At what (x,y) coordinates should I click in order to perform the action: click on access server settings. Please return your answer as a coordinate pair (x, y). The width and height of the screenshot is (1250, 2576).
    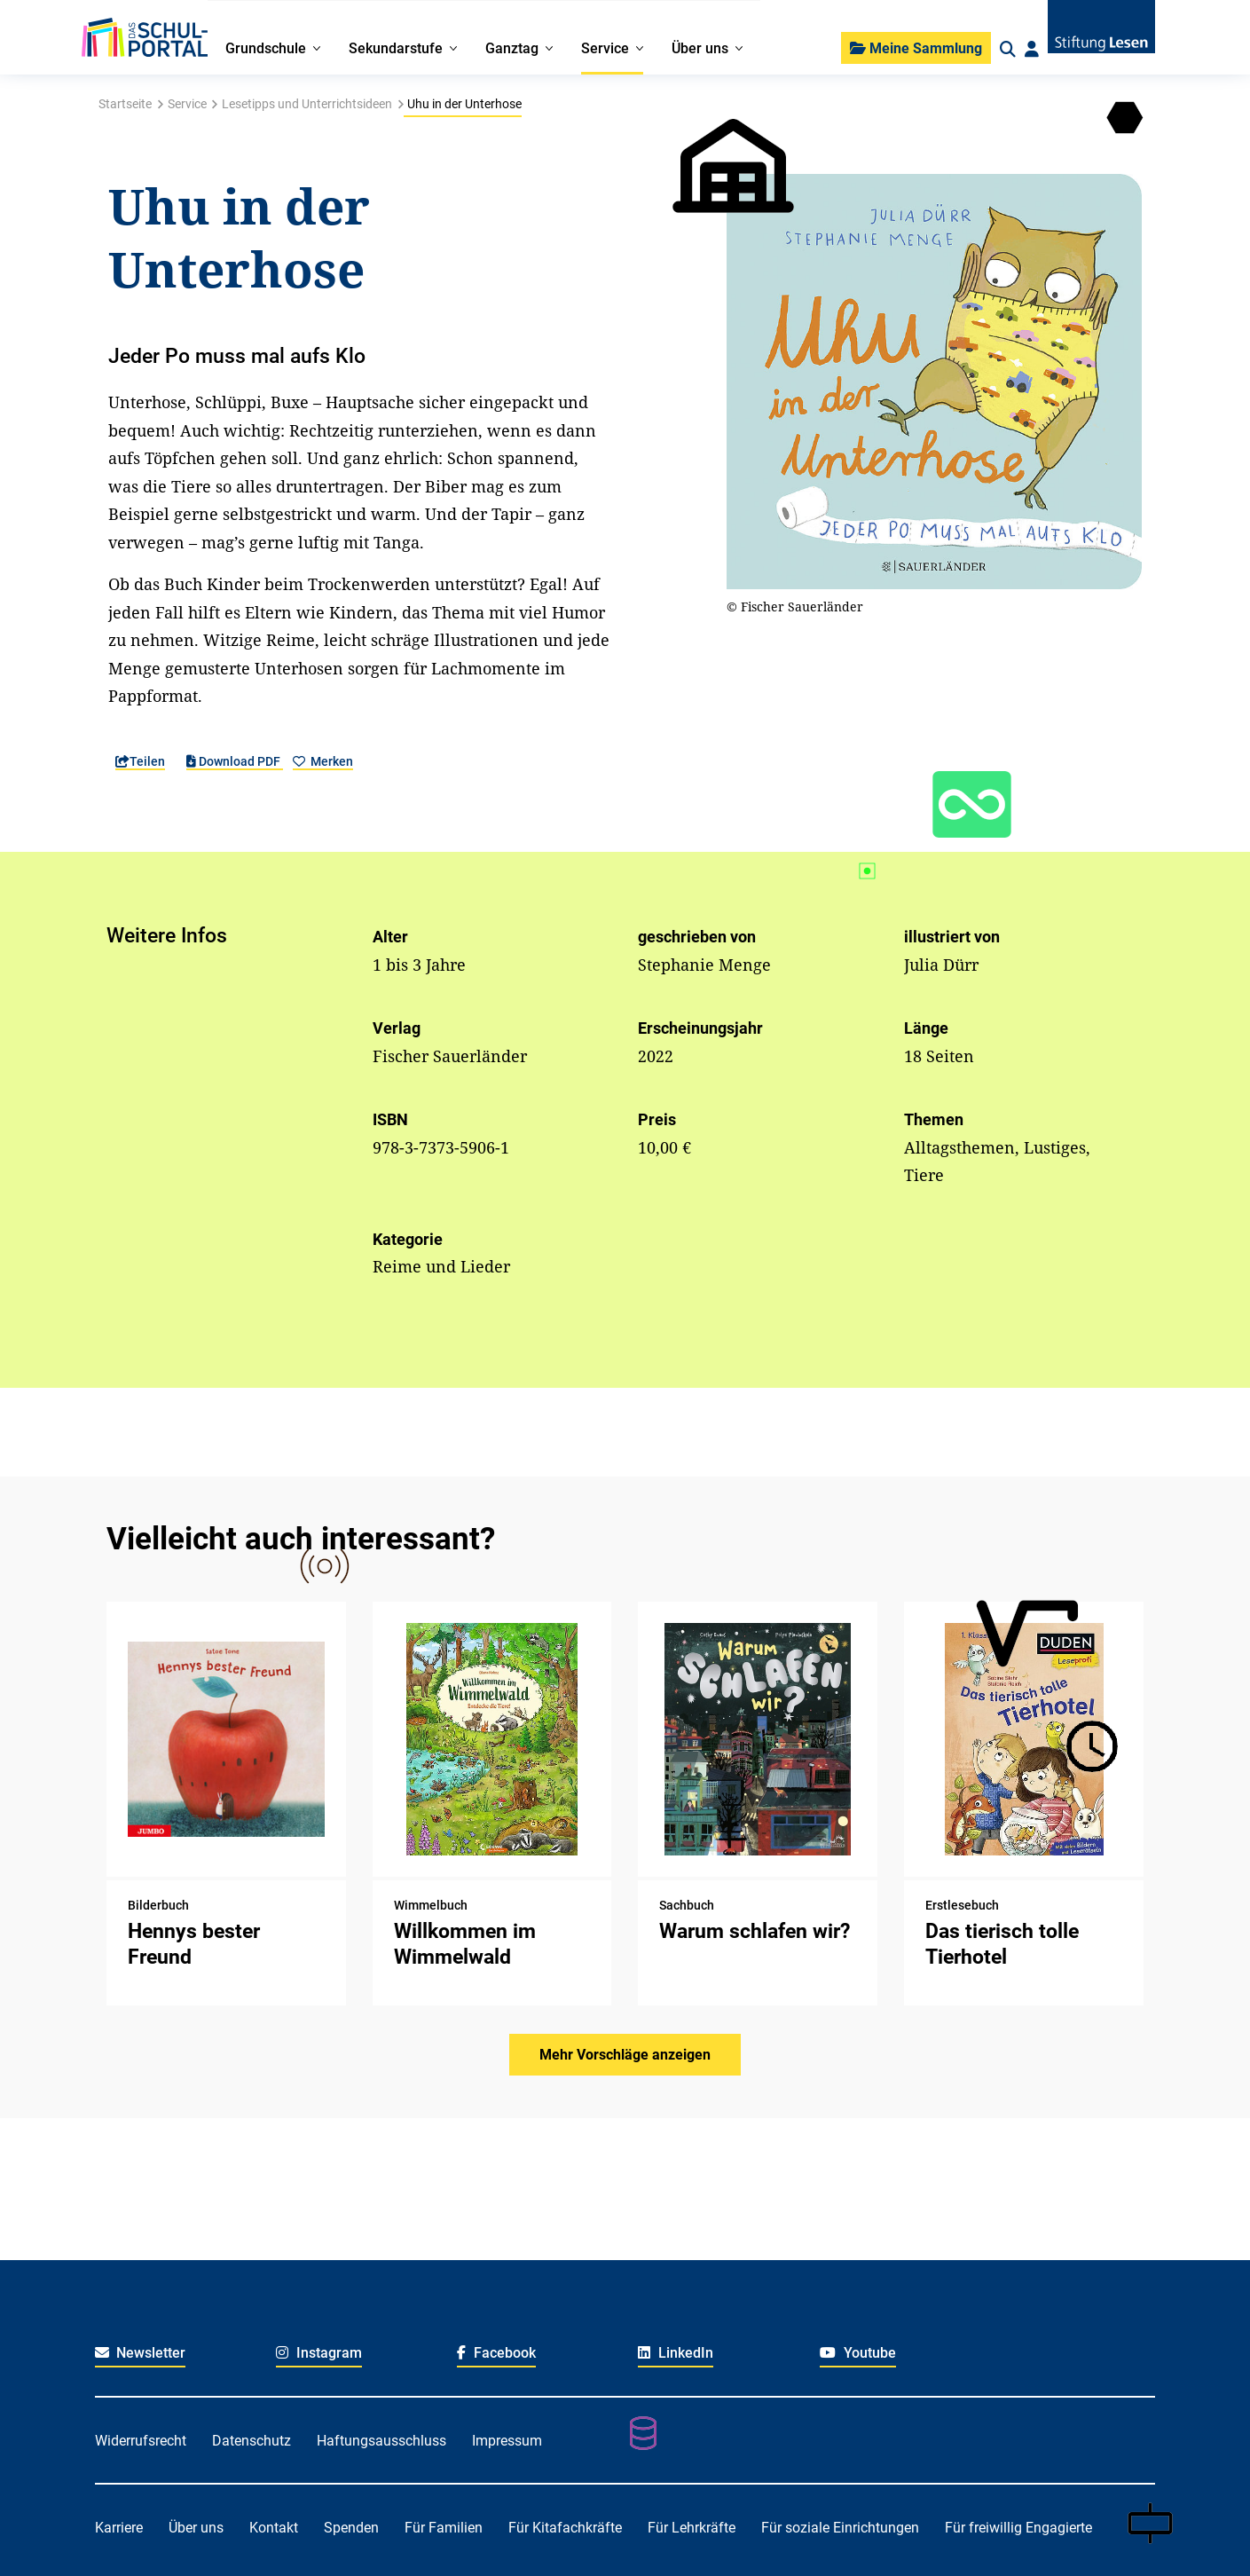
    Looking at the image, I should click on (643, 2433).